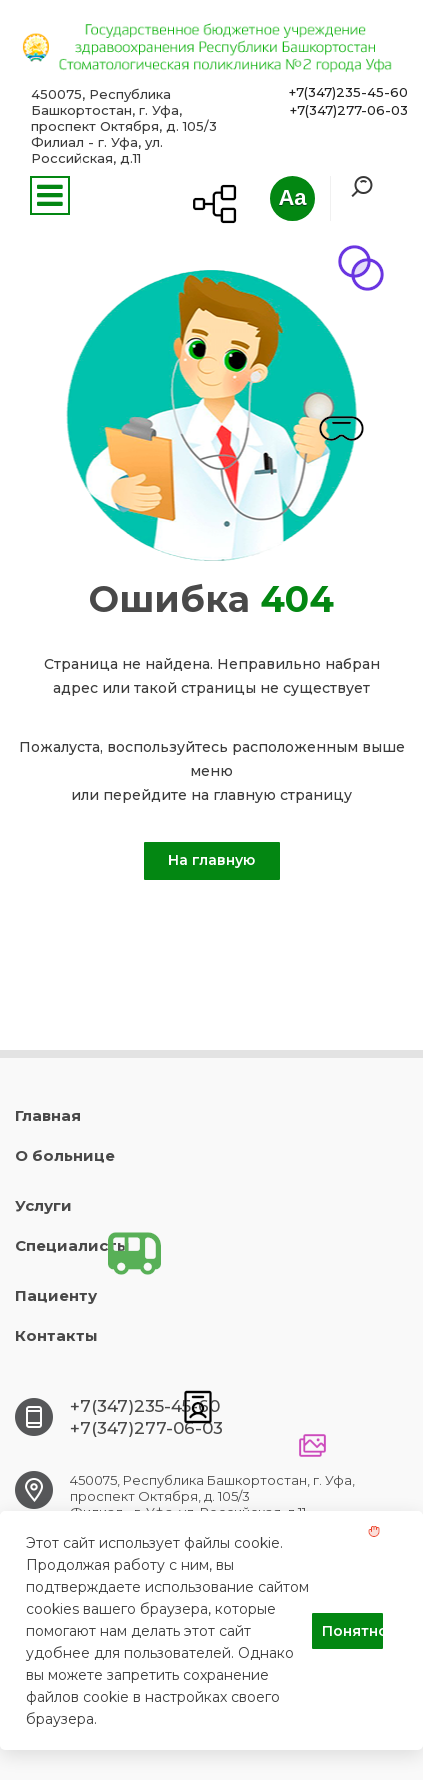 This screenshot has width=423, height=1780. Describe the element at coordinates (341, 428) in the screenshot. I see `access virtual reality or immersive mode` at that location.